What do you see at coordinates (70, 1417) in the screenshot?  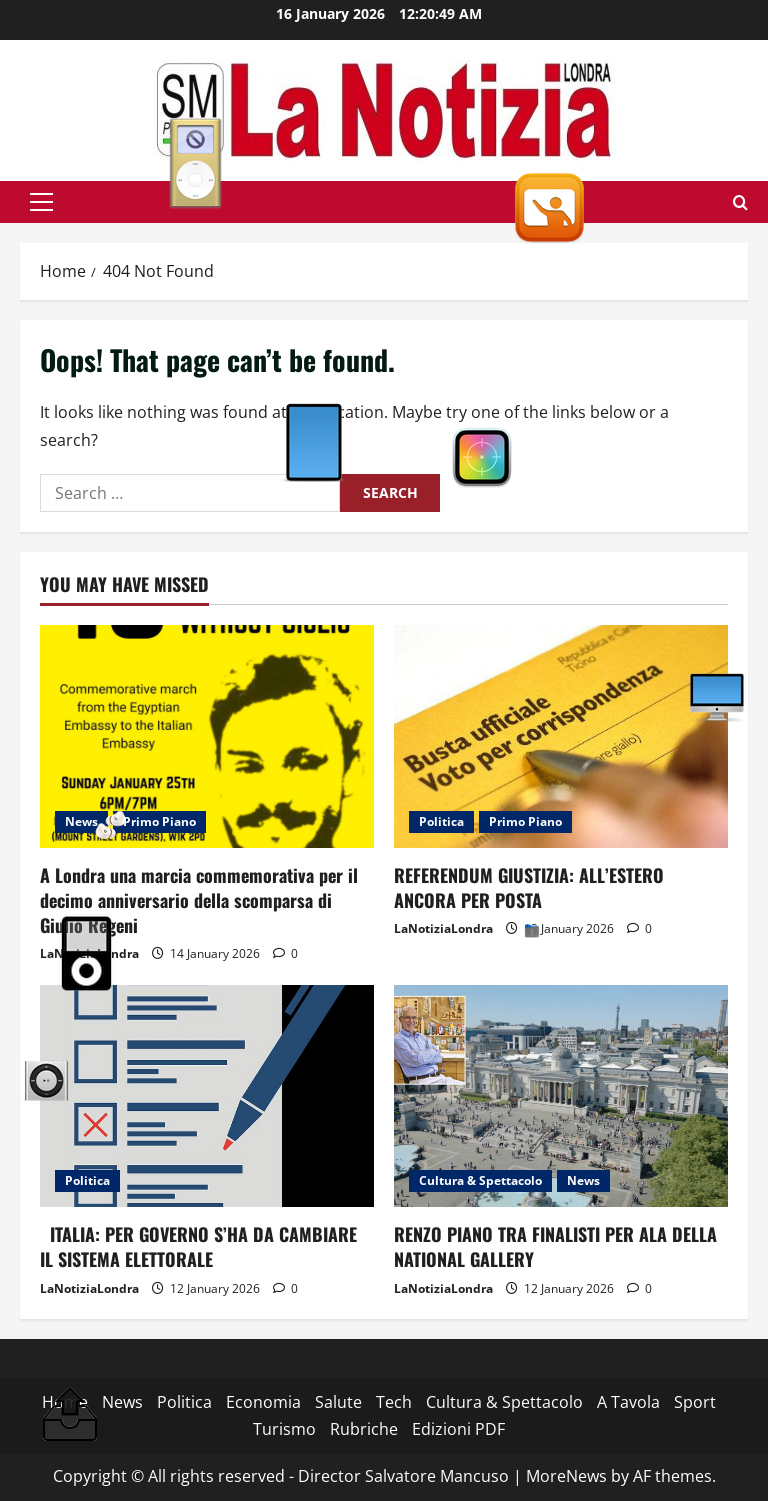 I see `view outgoing mail in your outbox` at bounding box center [70, 1417].